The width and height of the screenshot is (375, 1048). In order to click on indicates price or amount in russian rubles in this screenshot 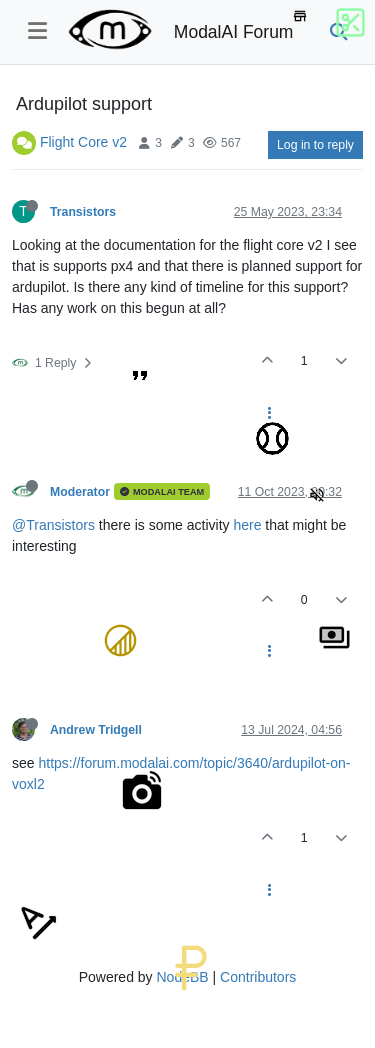, I will do `click(191, 968)`.